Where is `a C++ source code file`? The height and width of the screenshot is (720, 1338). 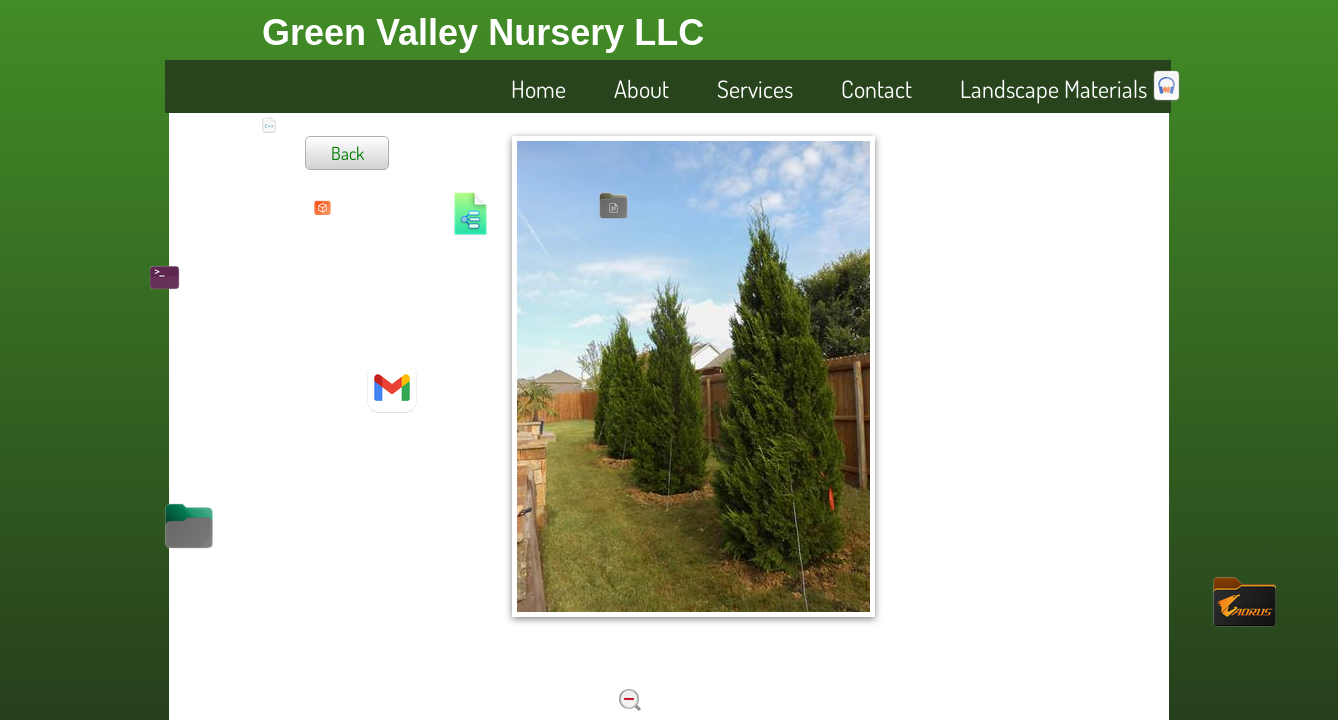
a C++ source code file is located at coordinates (269, 125).